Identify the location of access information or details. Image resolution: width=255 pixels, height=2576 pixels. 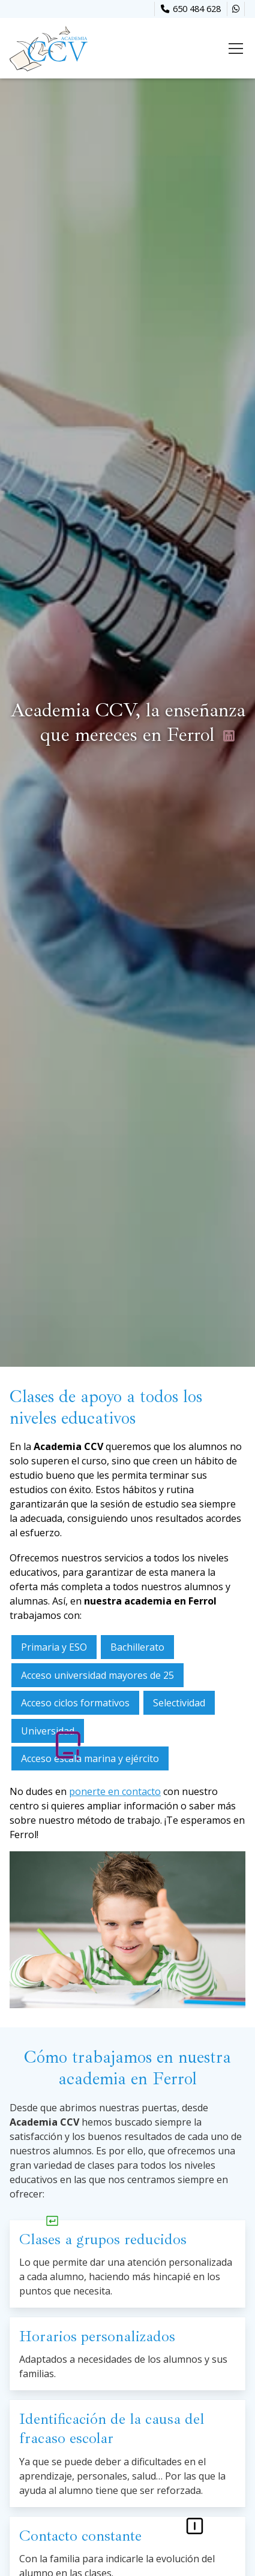
(194, 2526).